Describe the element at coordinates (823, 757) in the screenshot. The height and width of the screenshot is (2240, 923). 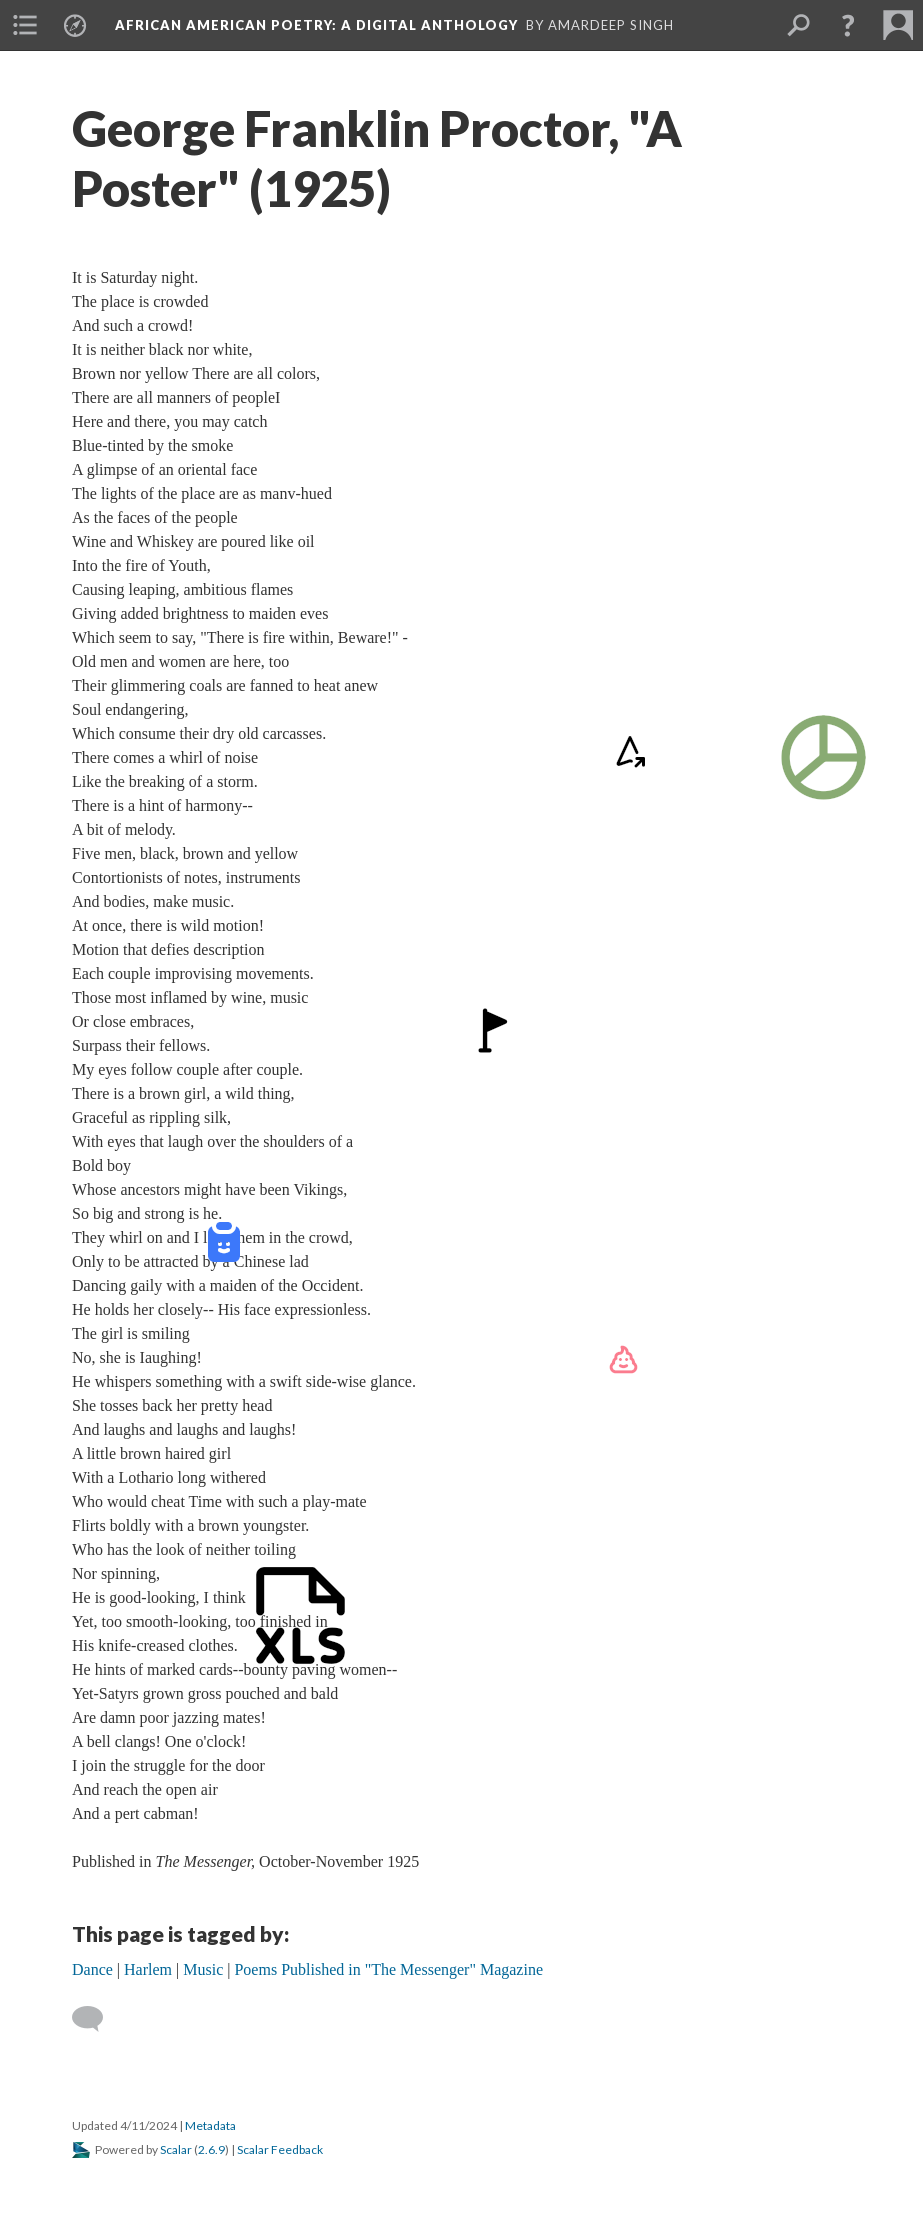
I see `view pie chart analytics` at that location.